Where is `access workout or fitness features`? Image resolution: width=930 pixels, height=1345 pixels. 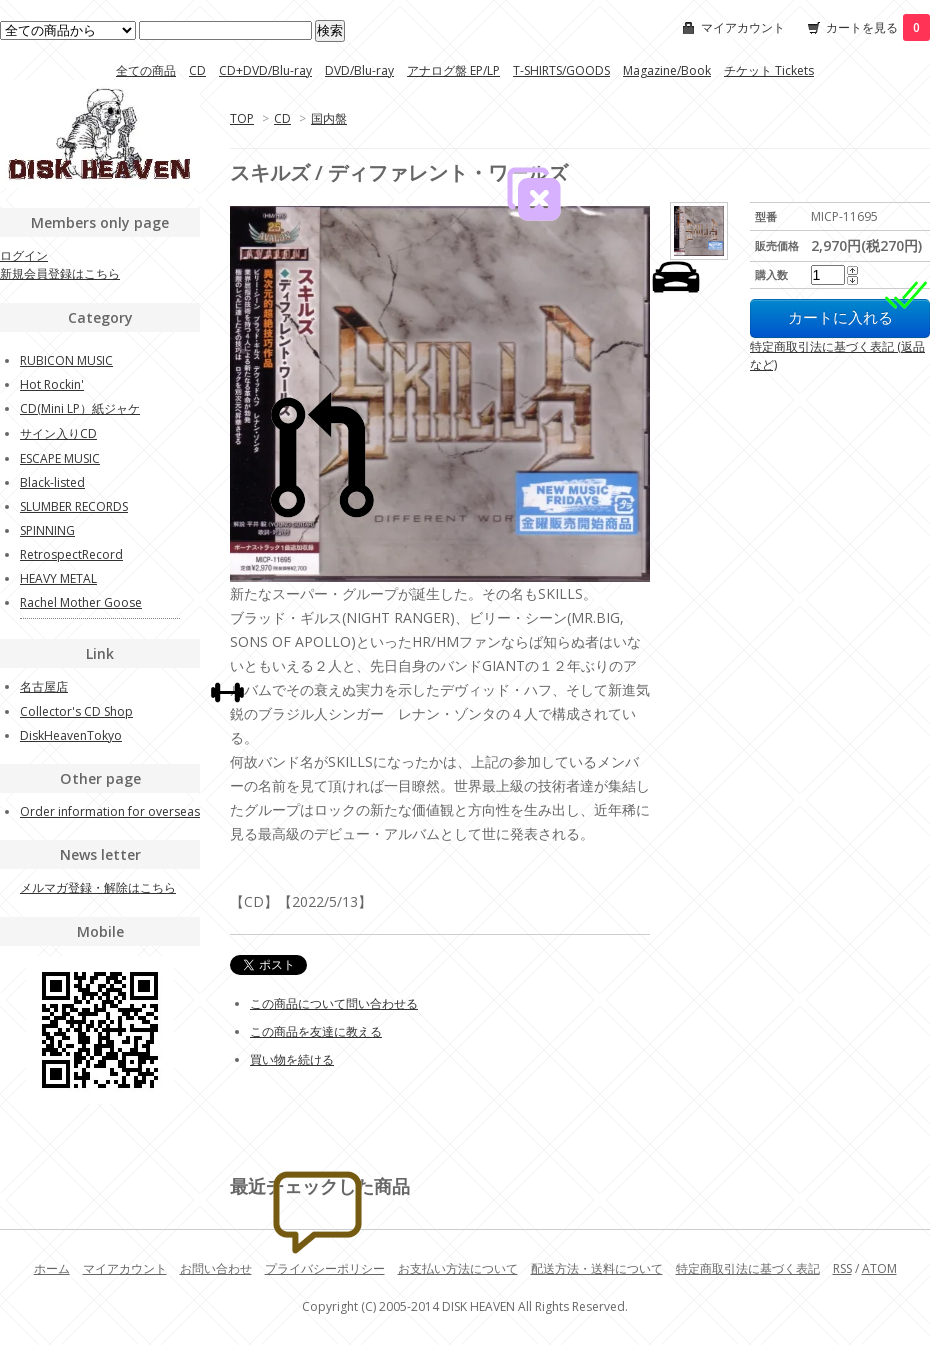 access workout or fitness features is located at coordinates (227, 692).